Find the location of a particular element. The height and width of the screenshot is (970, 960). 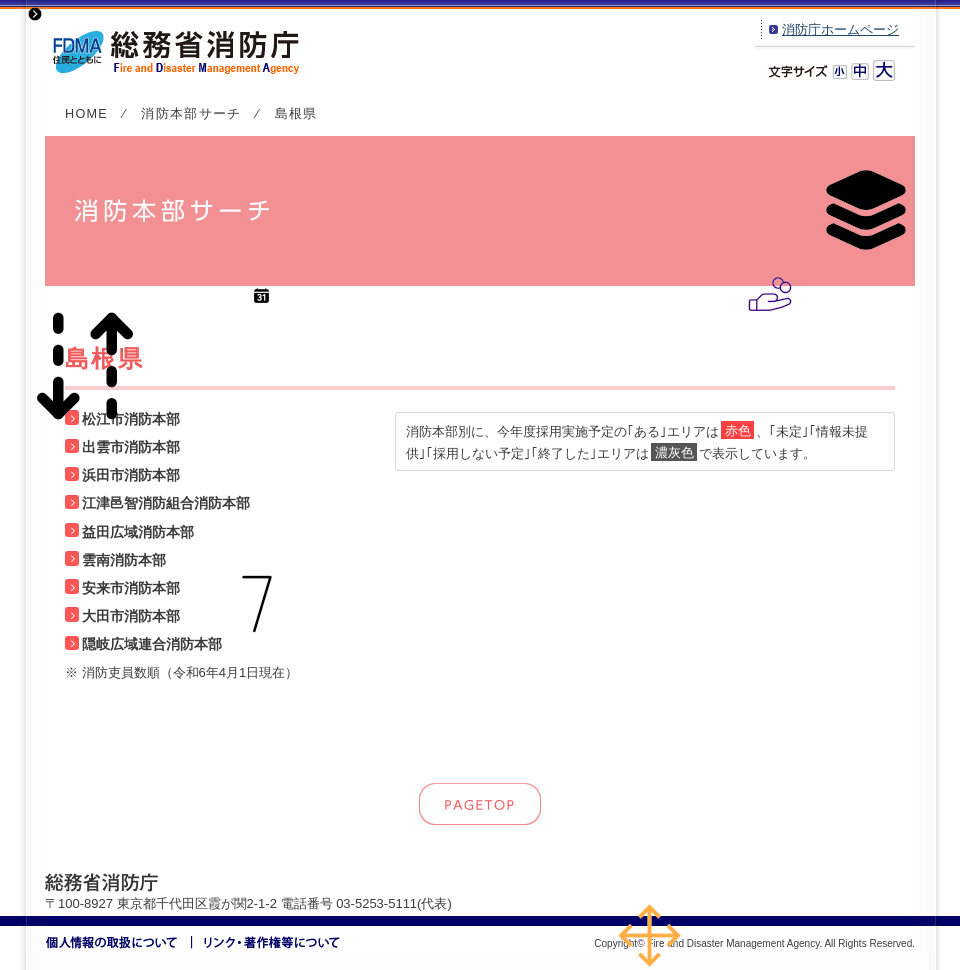

transfer data between two sources is located at coordinates (85, 366).